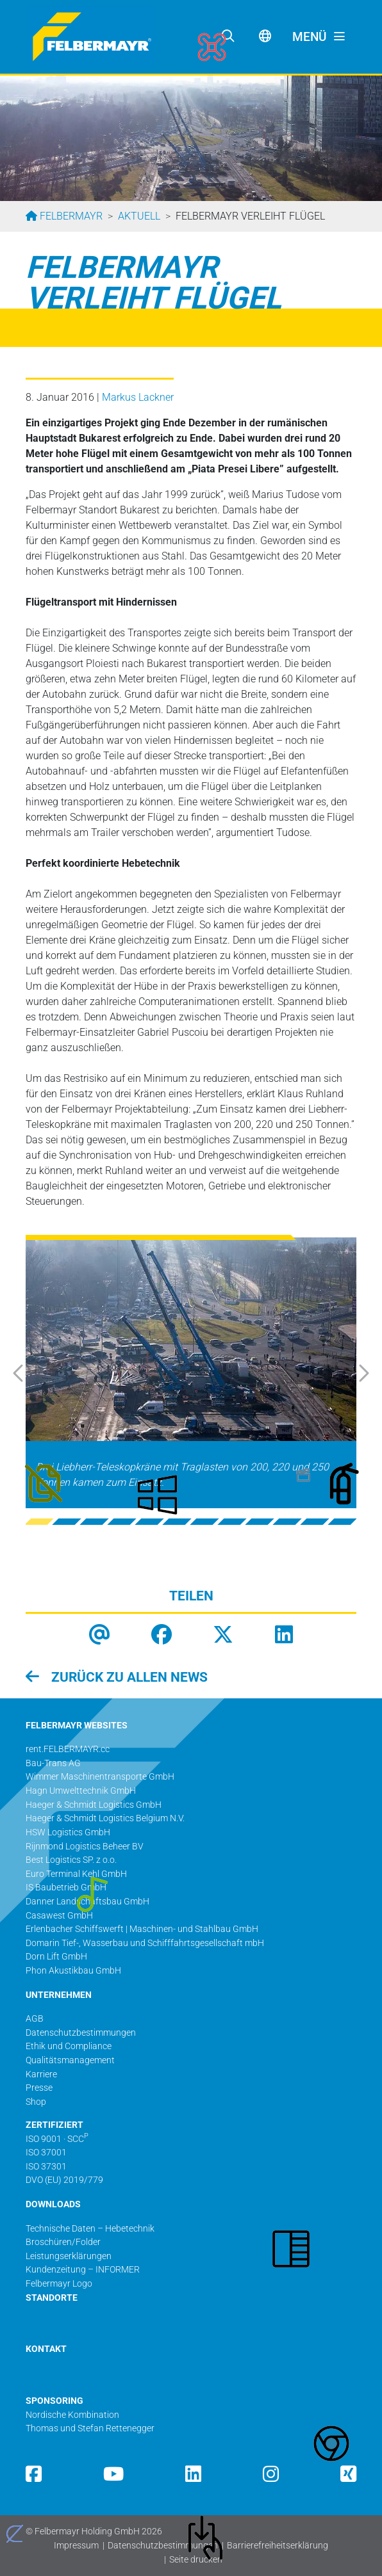  I want to click on indicates a set is not a subset of another in mathematical notation, so click(15, 2534).